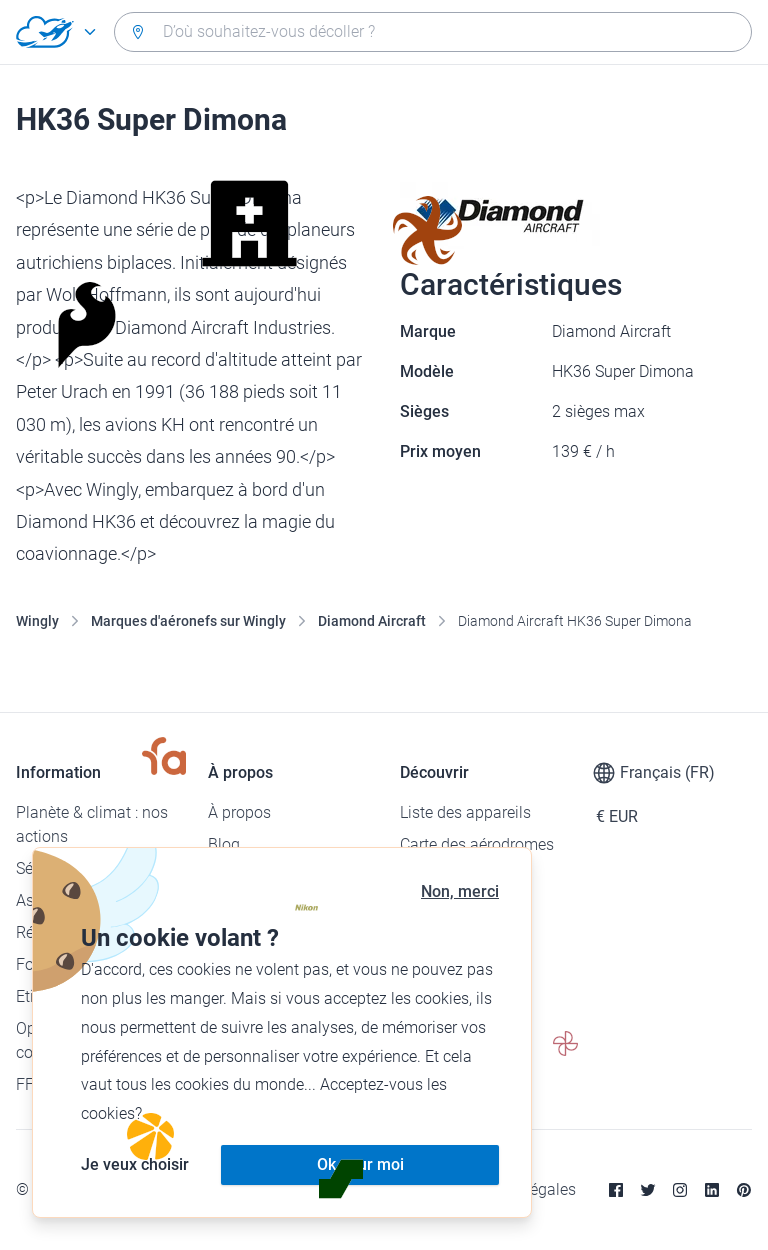  What do you see at coordinates (150, 1136) in the screenshot?
I see `cloud native buildpacks logo` at bounding box center [150, 1136].